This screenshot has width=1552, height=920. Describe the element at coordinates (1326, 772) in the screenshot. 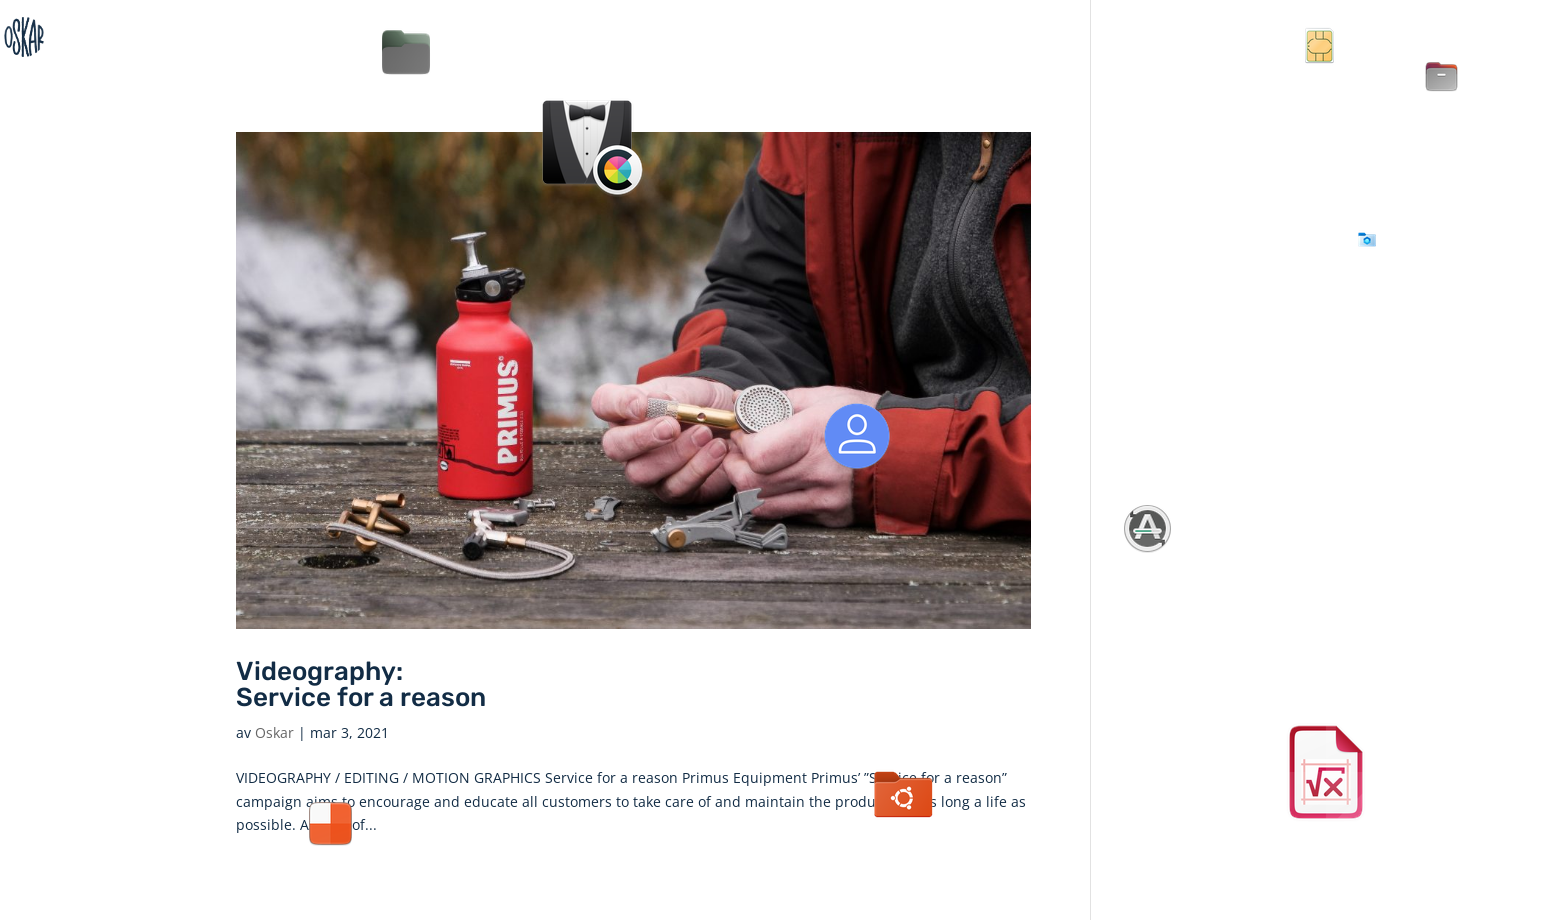

I see `open an opendocument formula template file` at that location.